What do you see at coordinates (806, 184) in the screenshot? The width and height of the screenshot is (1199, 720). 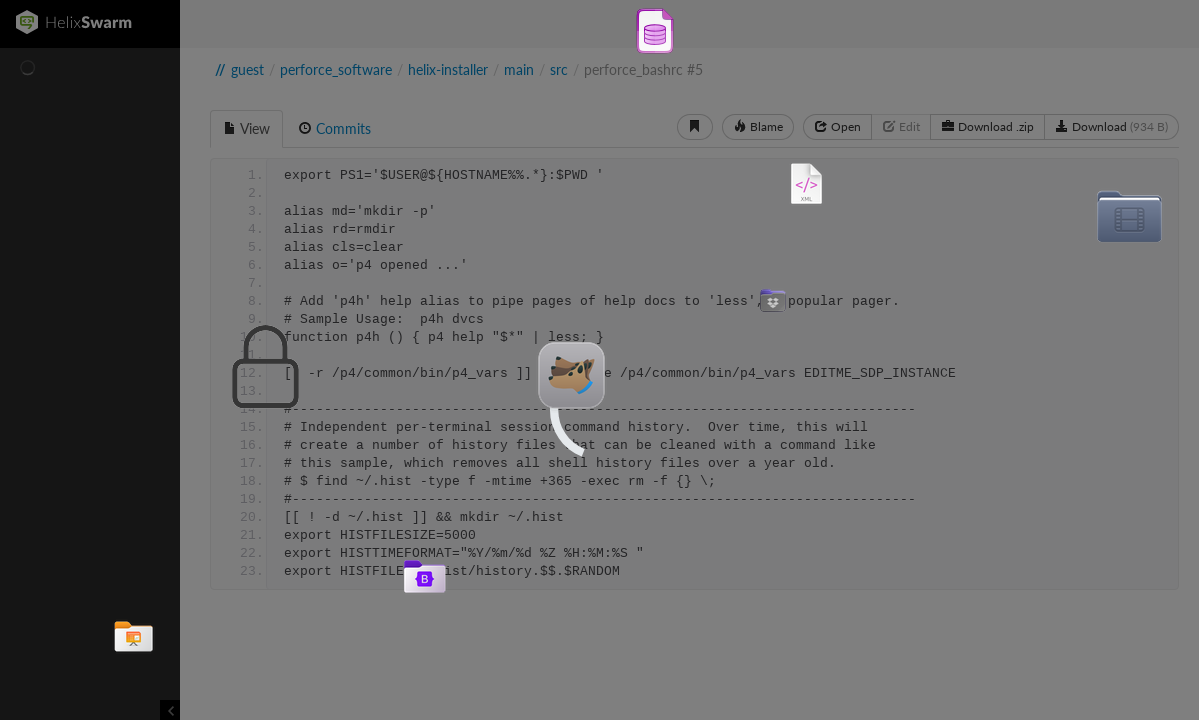 I see `an XML document file` at bounding box center [806, 184].